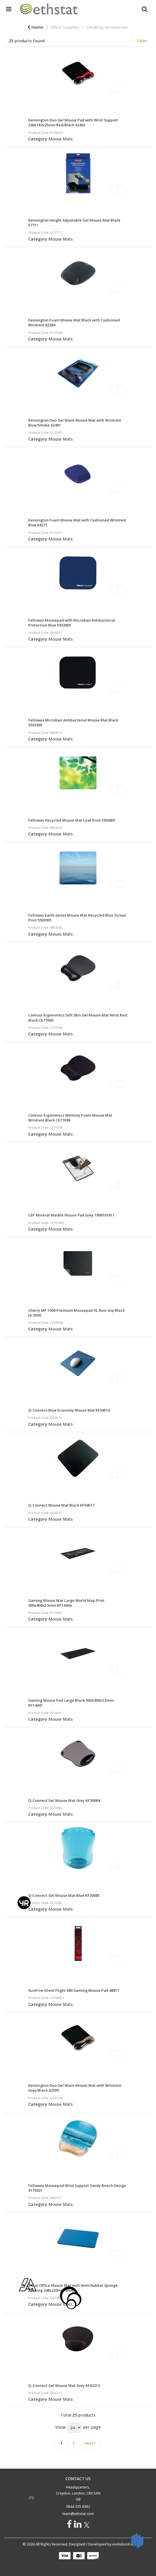 The height and width of the screenshot is (2576, 156). Describe the element at coordinates (24, 1903) in the screenshot. I see `open the Yr weather app` at that location.